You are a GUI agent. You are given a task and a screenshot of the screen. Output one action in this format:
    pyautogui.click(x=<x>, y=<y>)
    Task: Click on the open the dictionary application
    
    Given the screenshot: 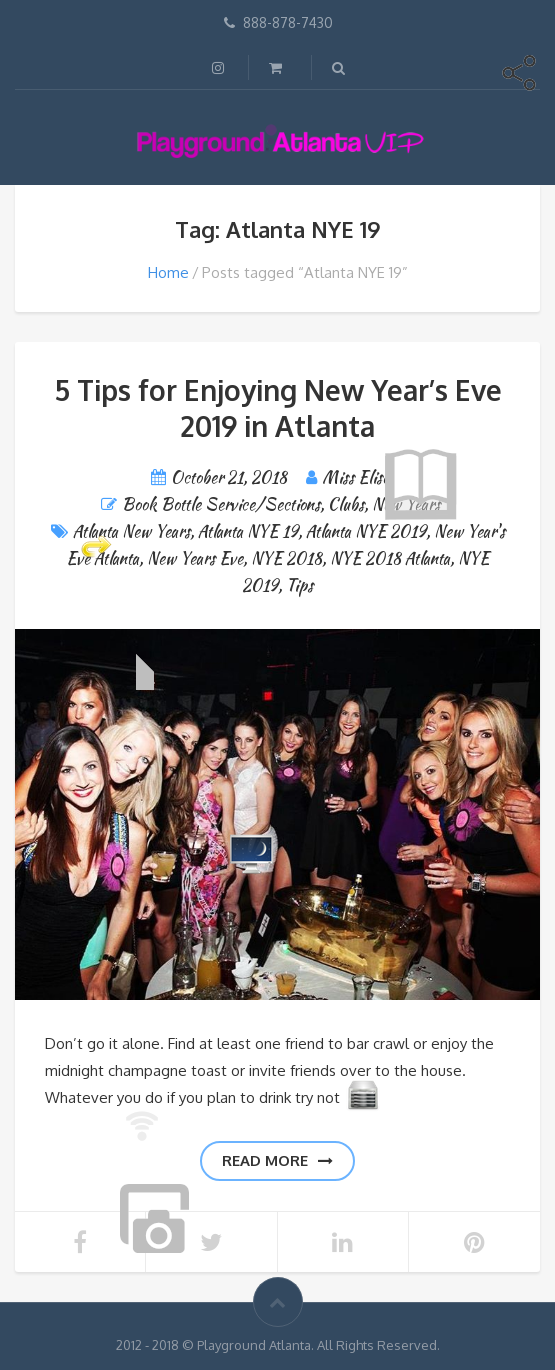 What is the action you would take?
    pyautogui.click(x=423, y=482)
    